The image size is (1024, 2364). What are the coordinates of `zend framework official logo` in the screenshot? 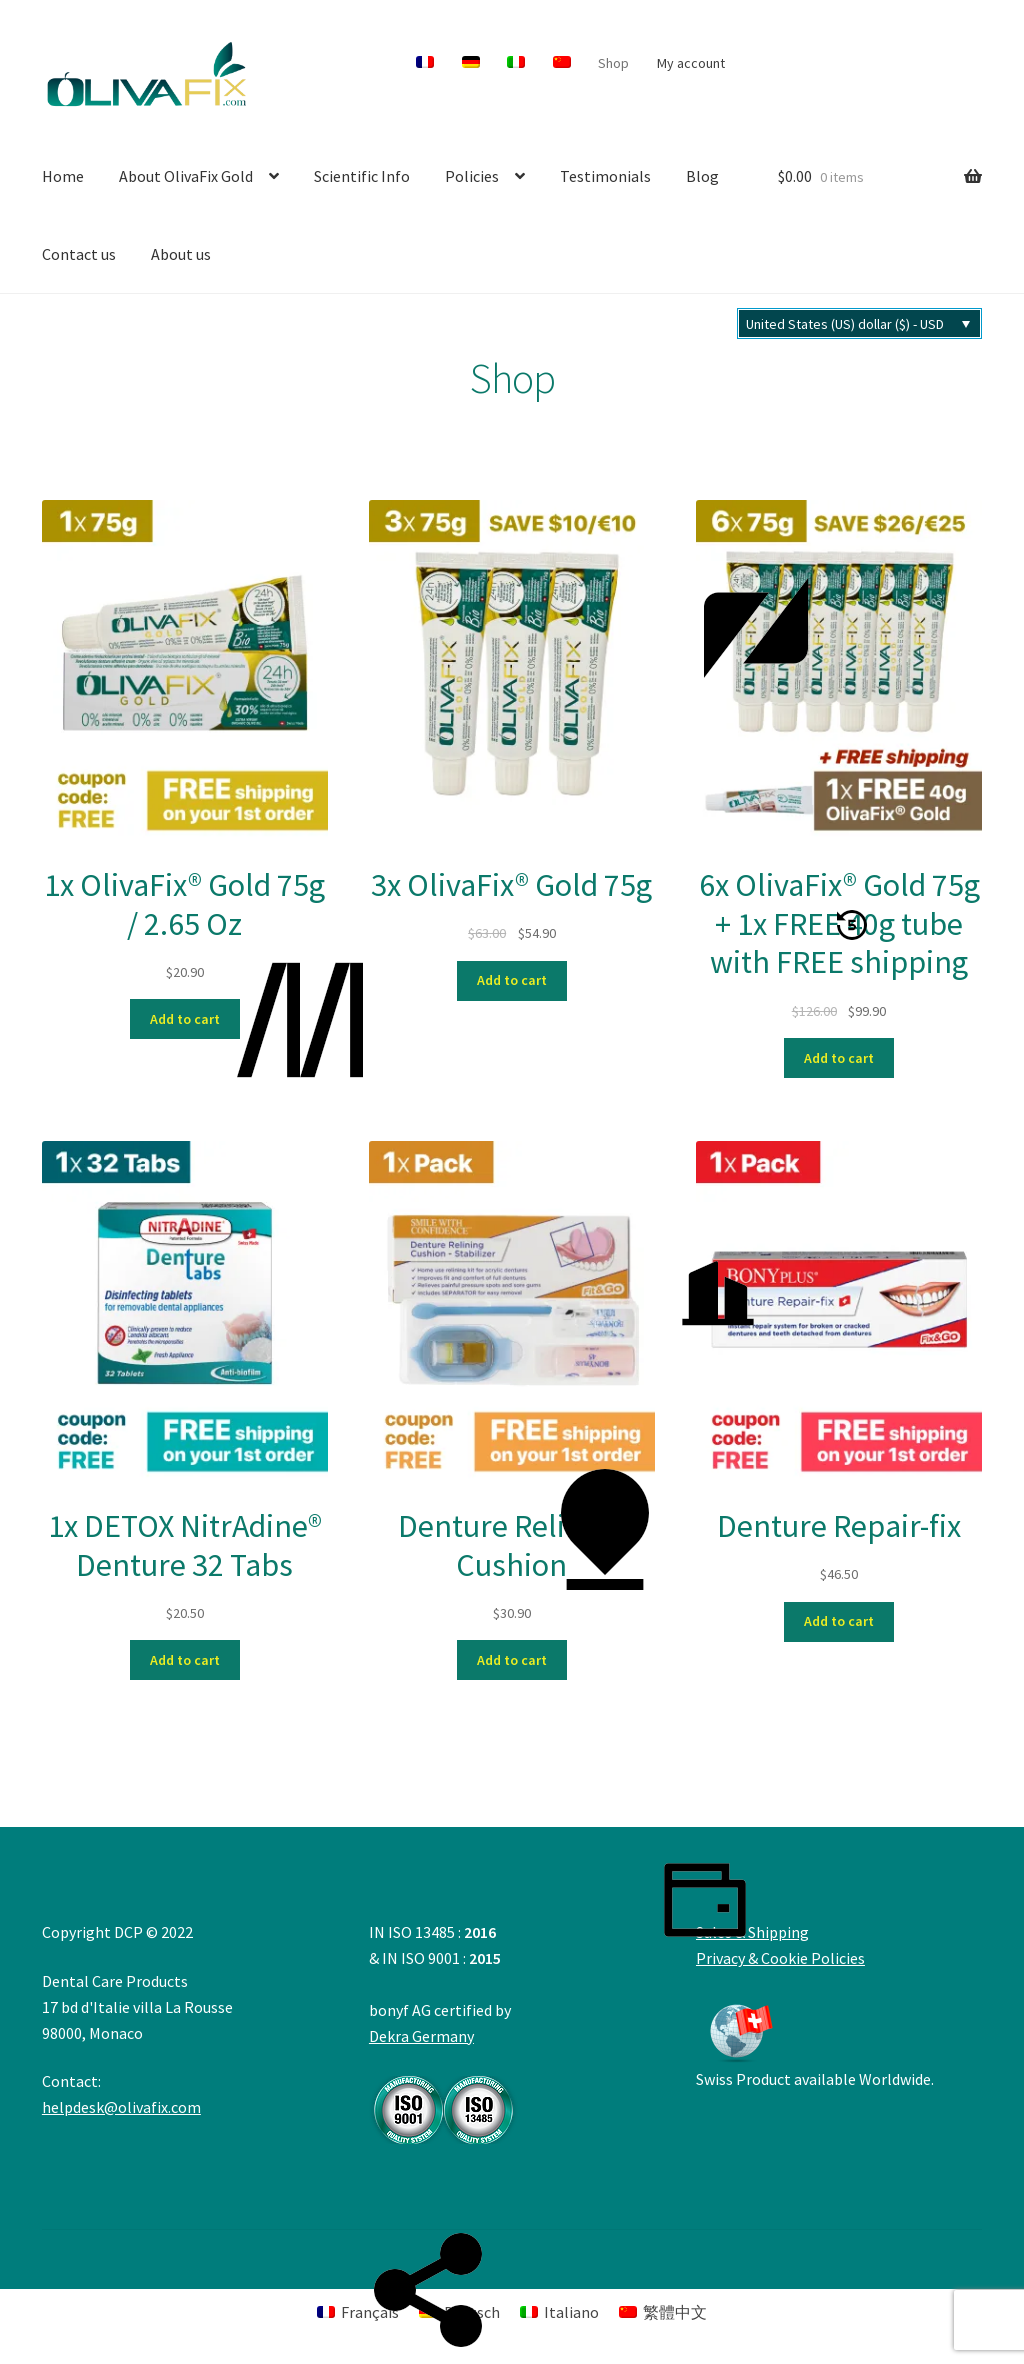 It's located at (756, 628).